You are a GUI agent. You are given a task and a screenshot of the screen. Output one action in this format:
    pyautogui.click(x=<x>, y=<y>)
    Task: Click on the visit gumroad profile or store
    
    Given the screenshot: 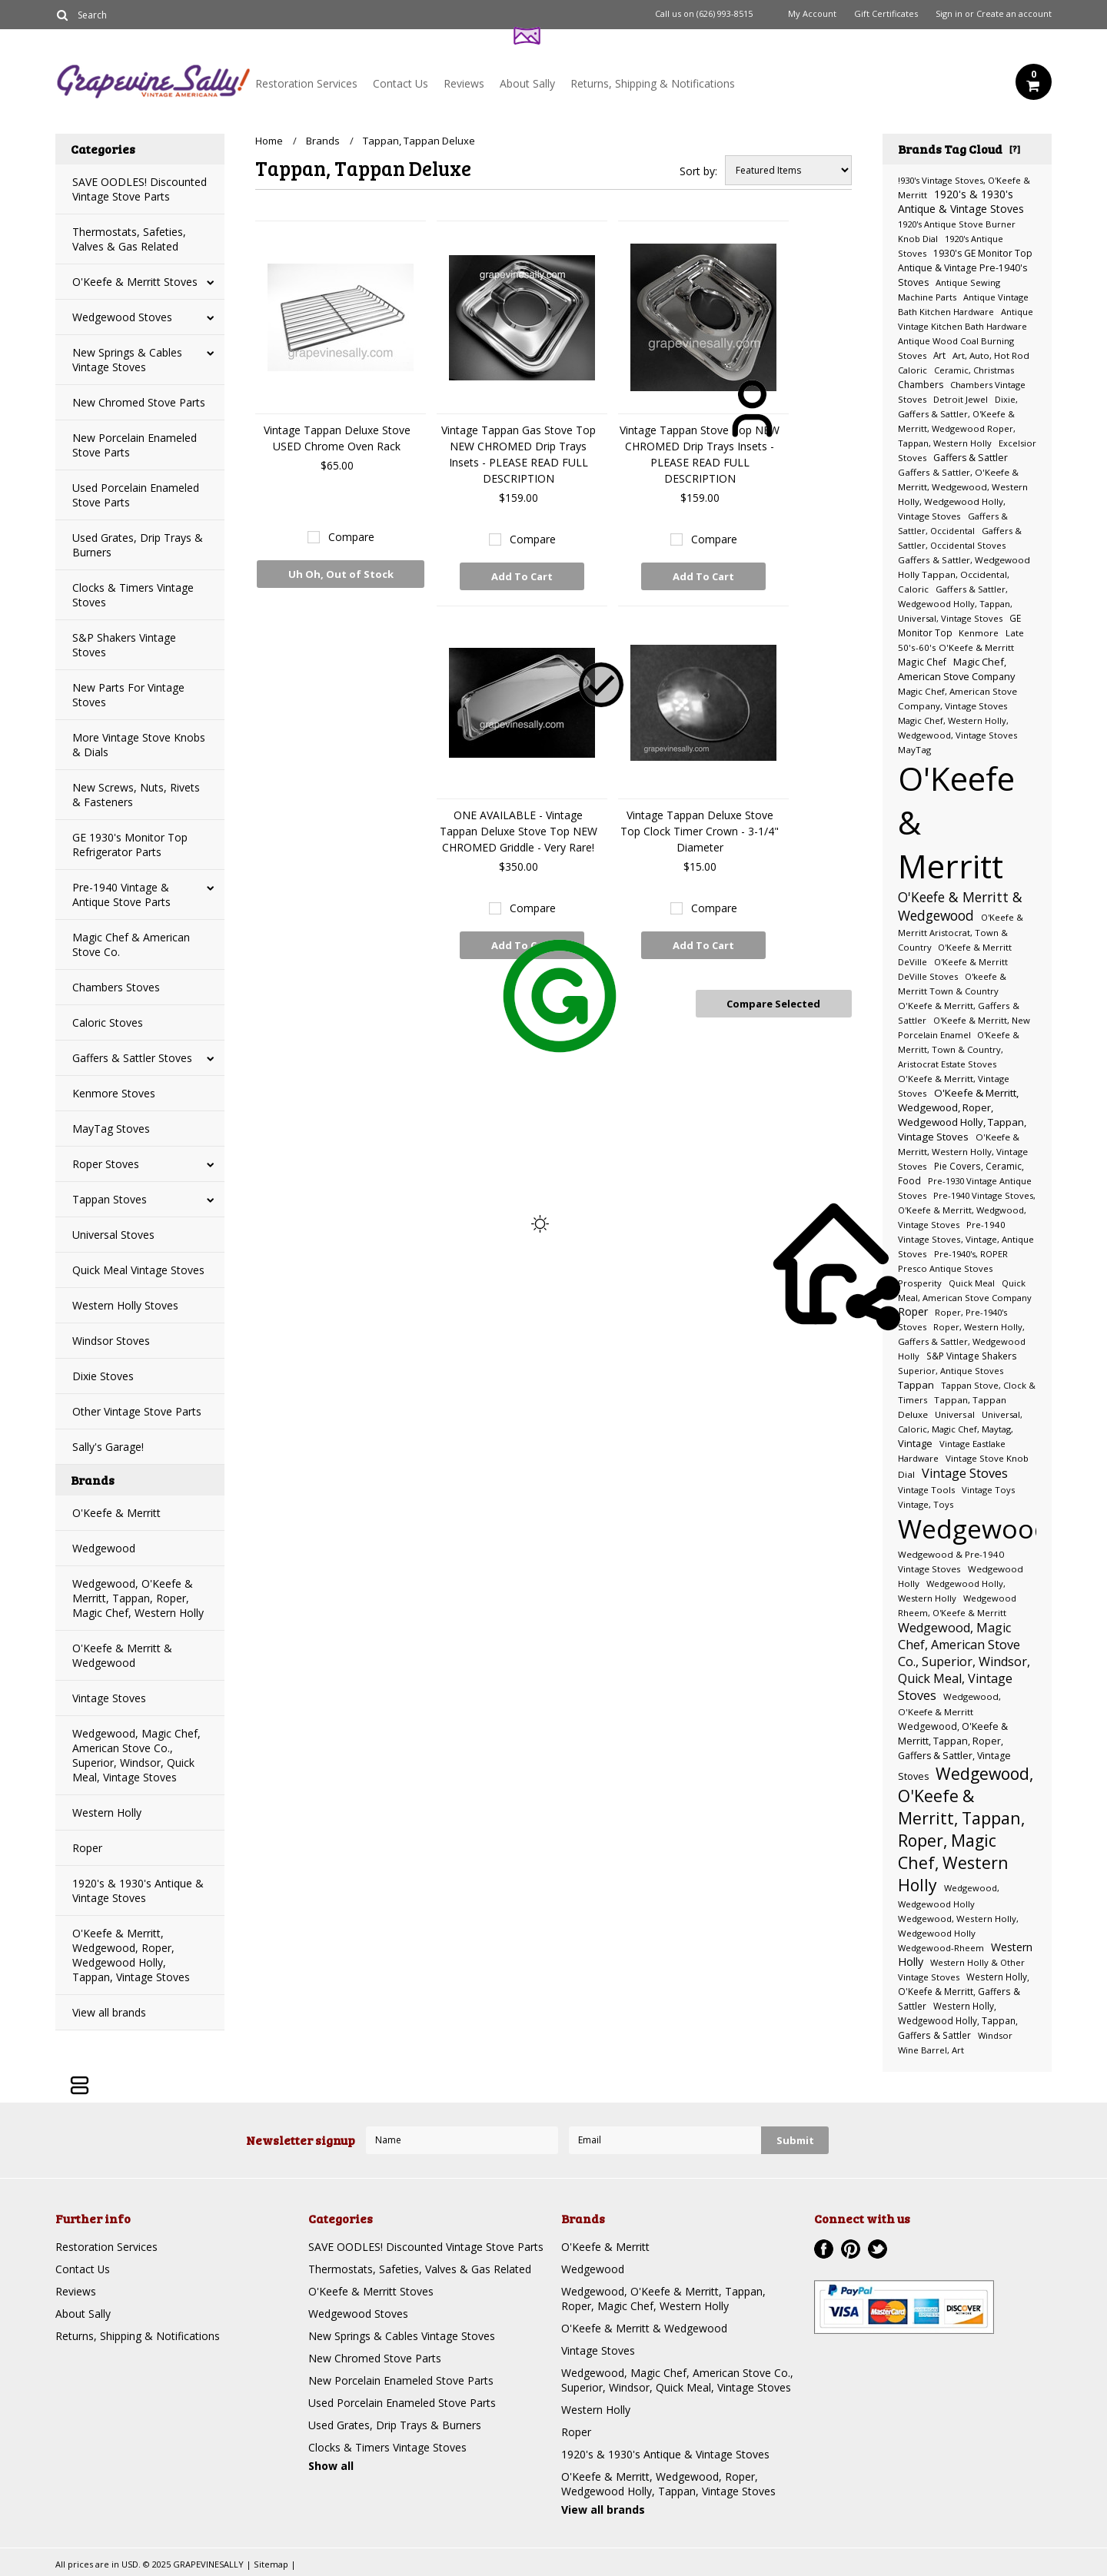 What is the action you would take?
    pyautogui.click(x=560, y=996)
    